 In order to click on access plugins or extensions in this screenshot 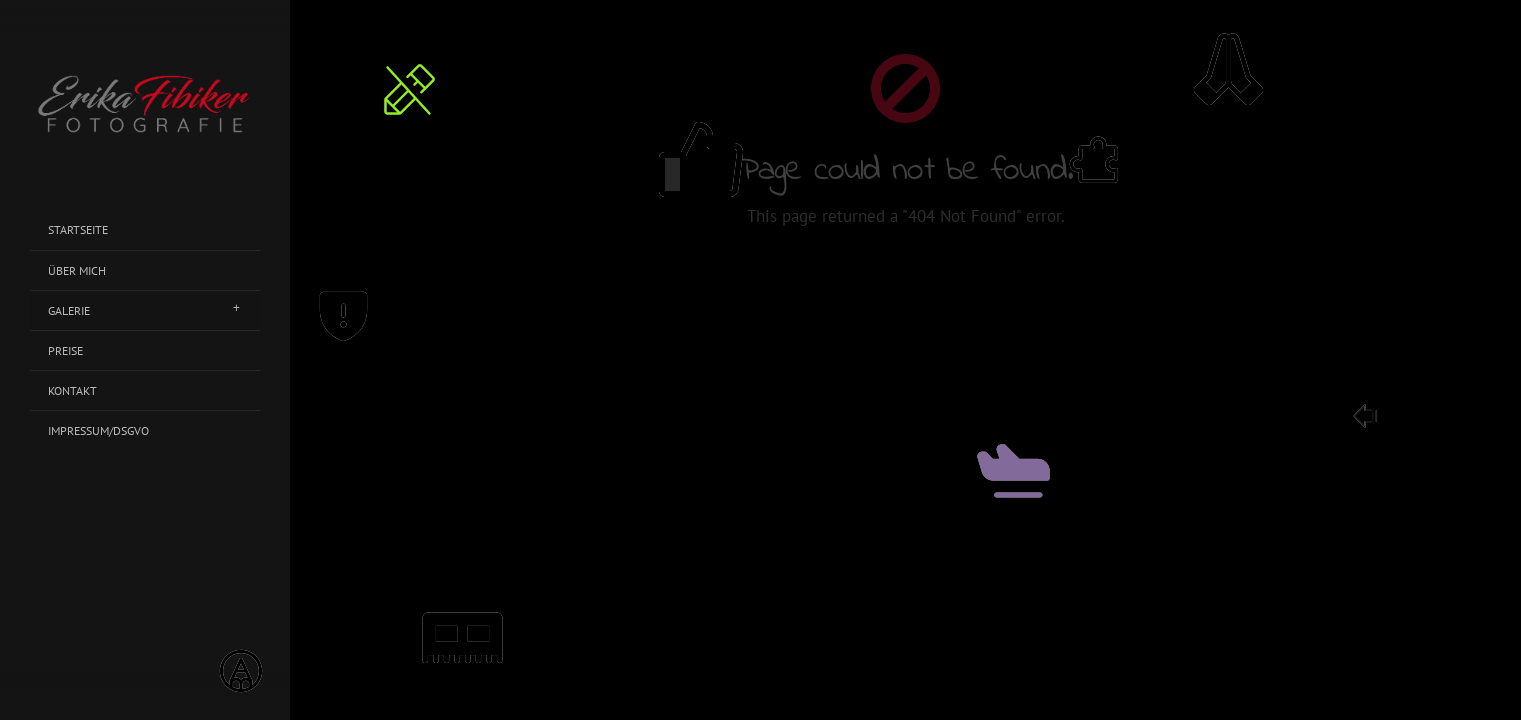, I will do `click(1096, 161)`.